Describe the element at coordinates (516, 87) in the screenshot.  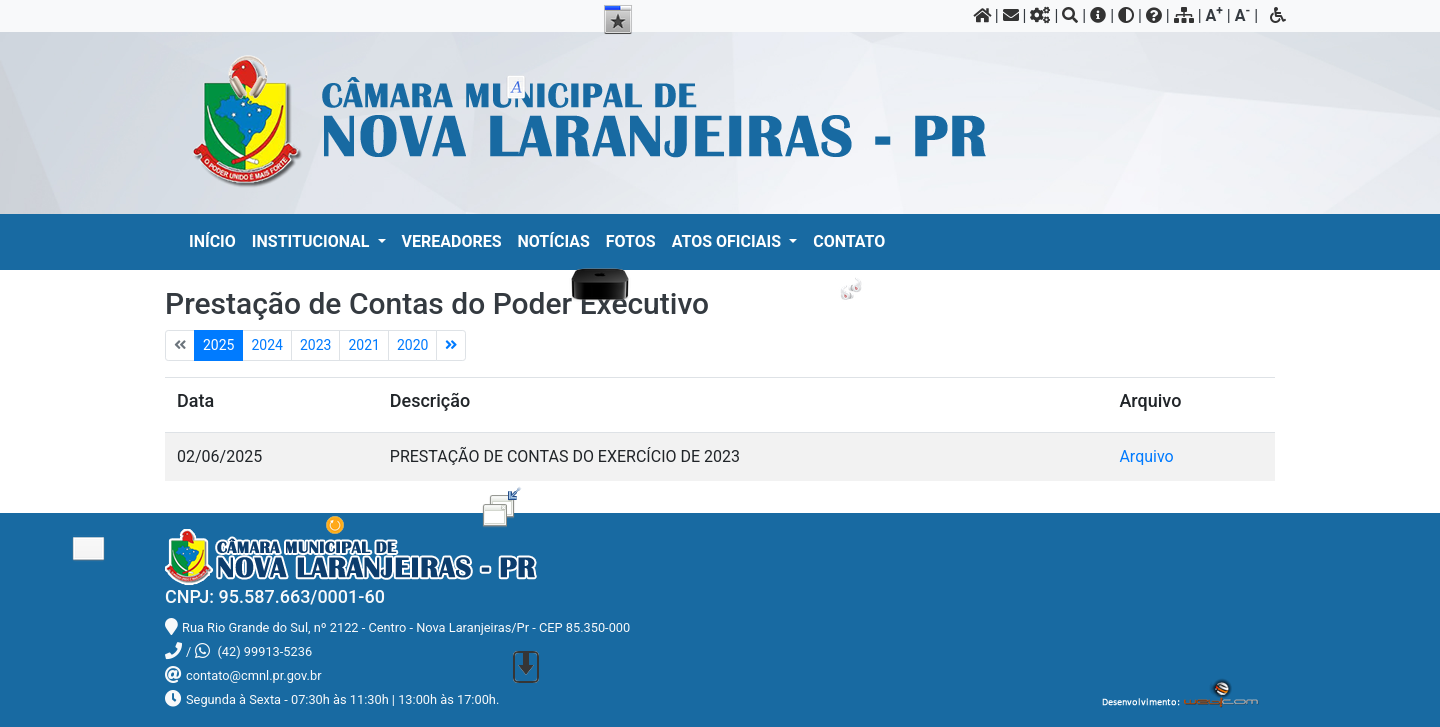
I see `open a font file` at that location.